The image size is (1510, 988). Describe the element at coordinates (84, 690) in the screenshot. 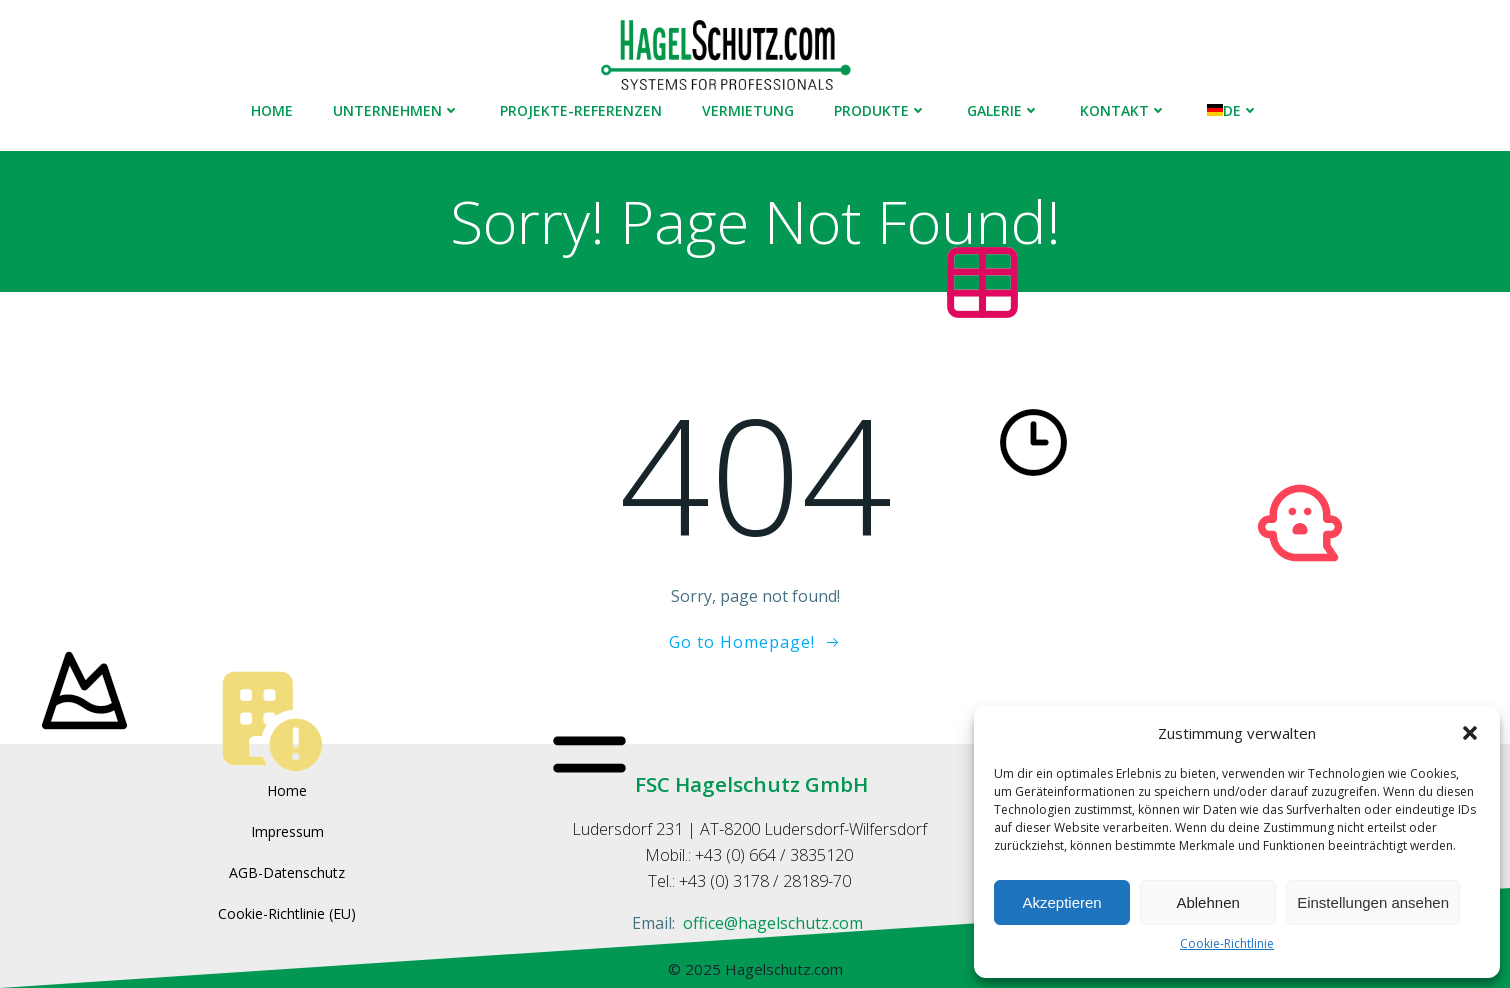

I see `view mountain or alpine destinations` at that location.